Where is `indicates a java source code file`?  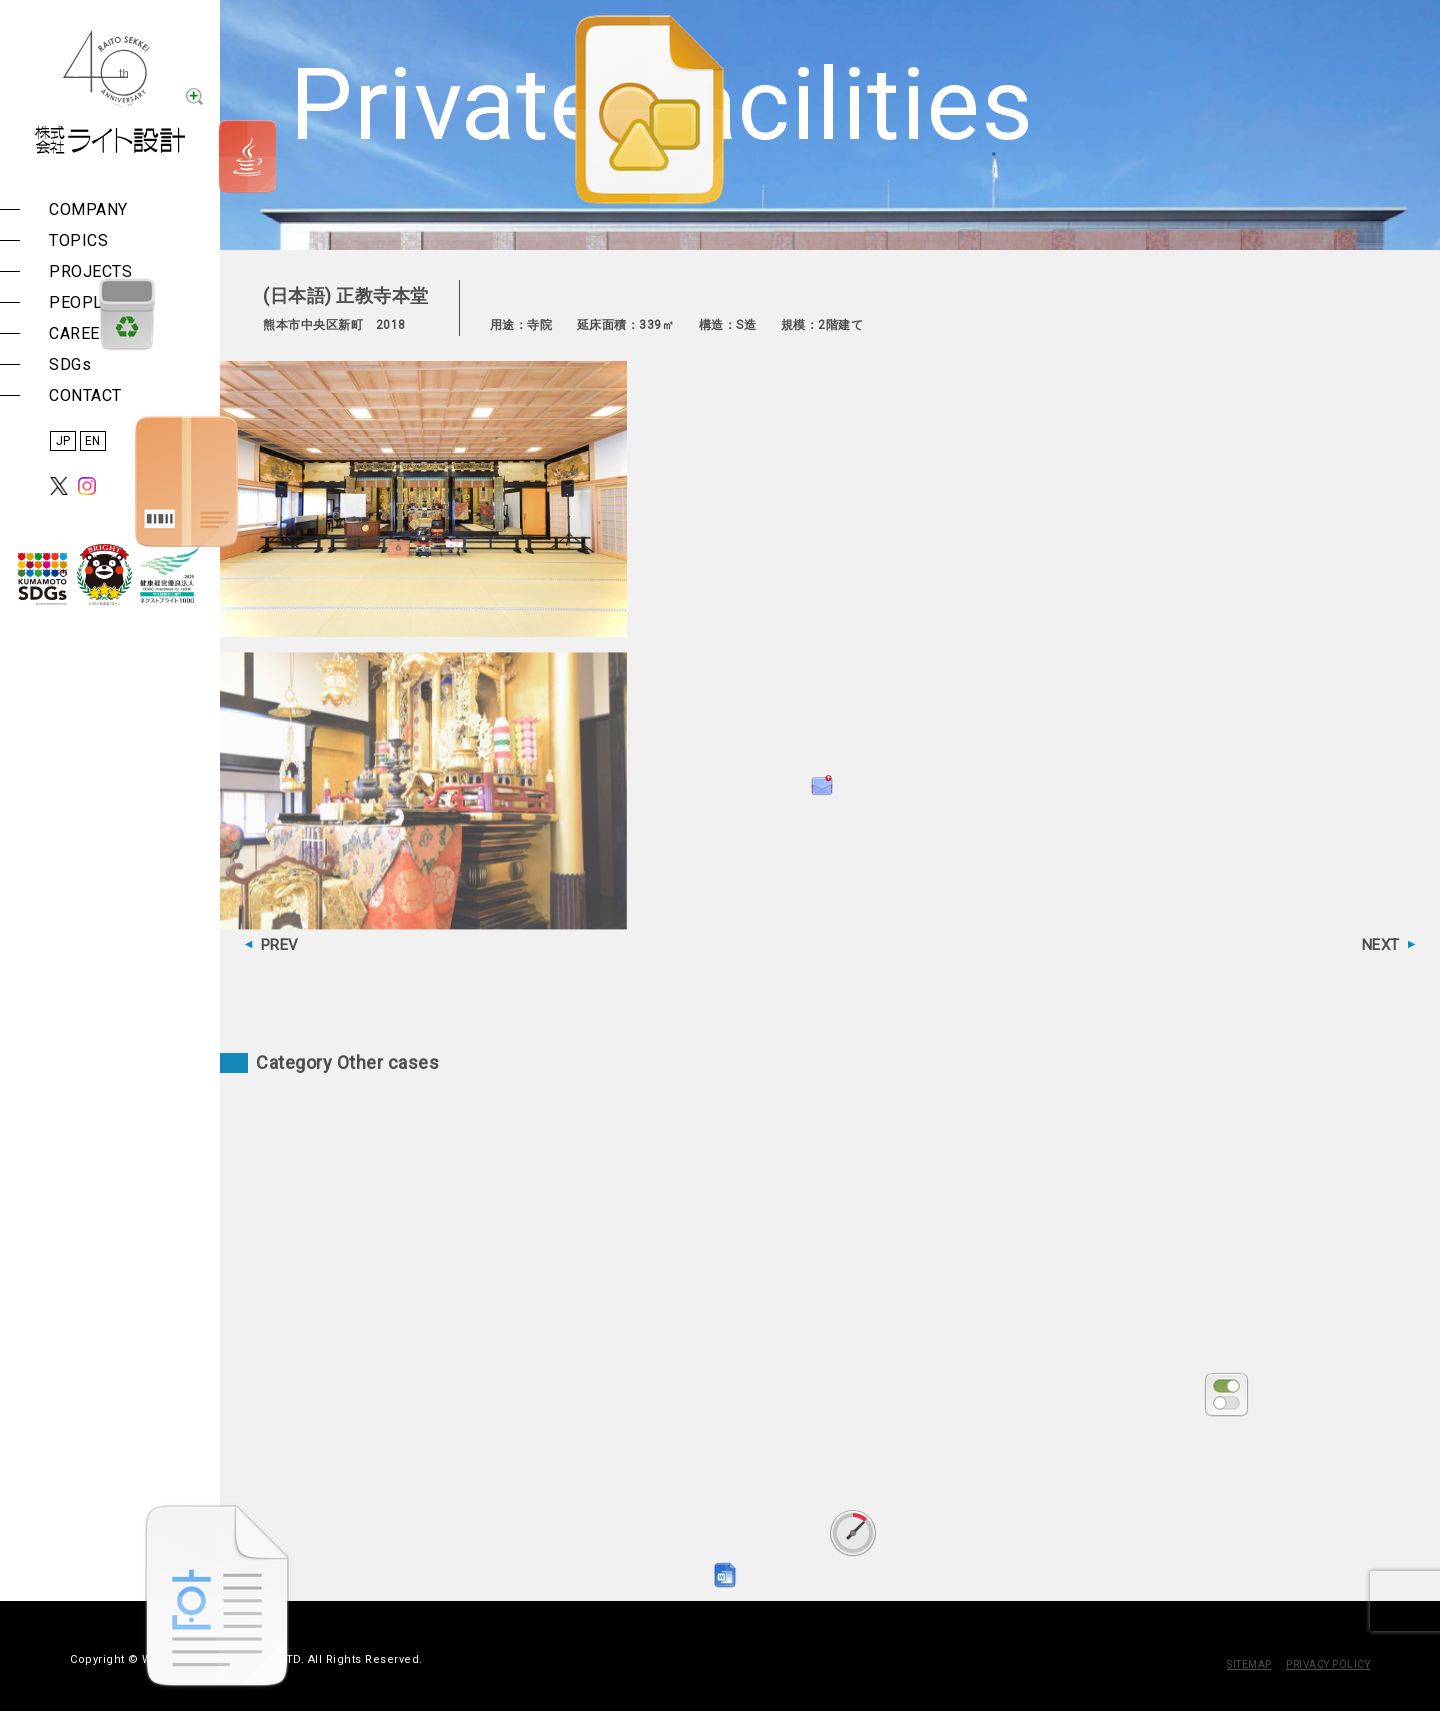 indicates a java source code file is located at coordinates (247, 156).